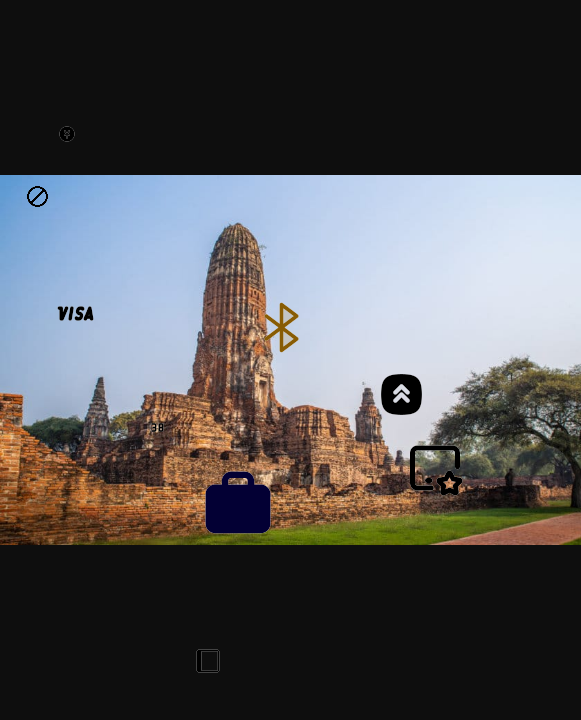 Image resolution: width=581 pixels, height=720 pixels. What do you see at coordinates (281, 327) in the screenshot?
I see `toggle bluetooth connectivity on or off` at bounding box center [281, 327].